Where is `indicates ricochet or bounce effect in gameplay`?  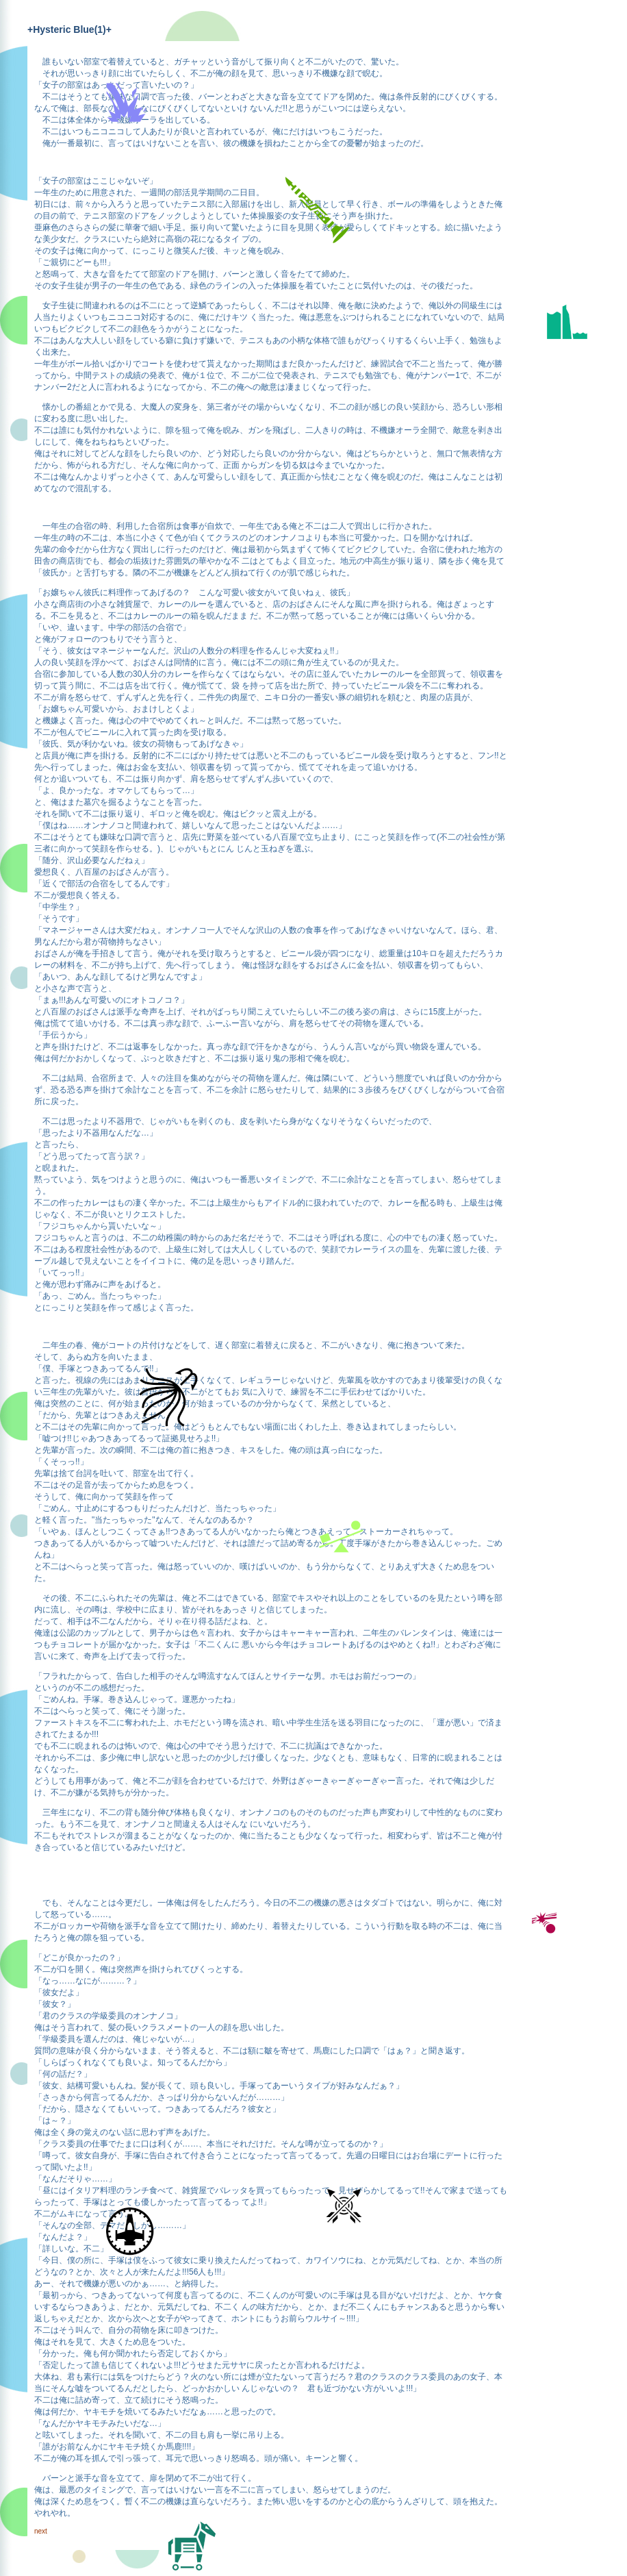
indicates ricochet or bounce effect in gameplay is located at coordinates (544, 1923).